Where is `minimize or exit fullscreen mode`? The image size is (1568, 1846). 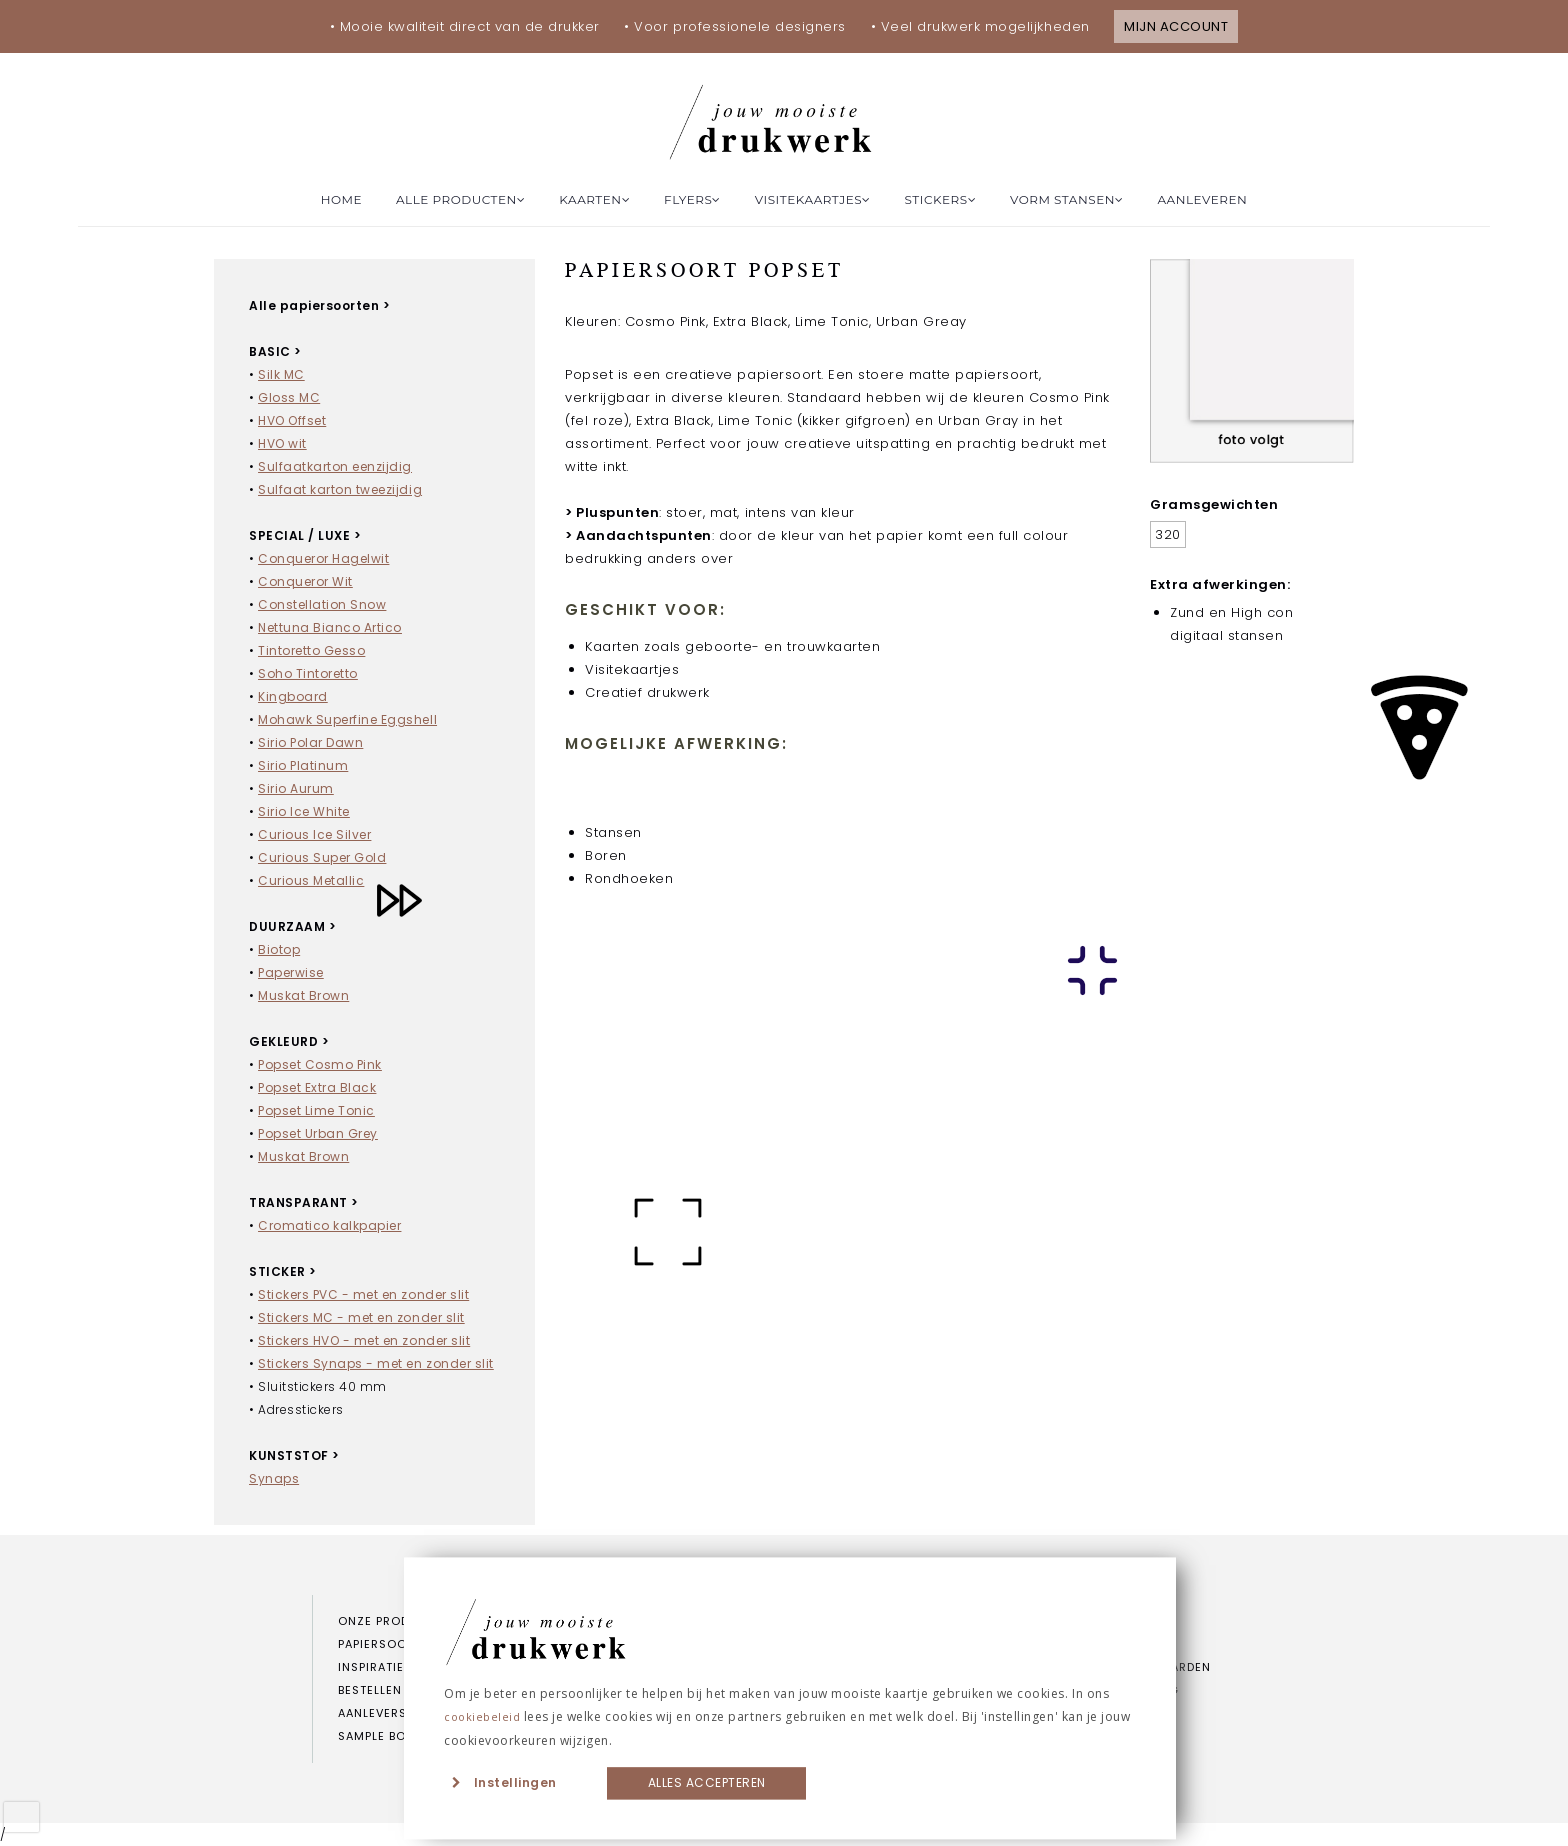 minimize or exit fullscreen mode is located at coordinates (1092, 970).